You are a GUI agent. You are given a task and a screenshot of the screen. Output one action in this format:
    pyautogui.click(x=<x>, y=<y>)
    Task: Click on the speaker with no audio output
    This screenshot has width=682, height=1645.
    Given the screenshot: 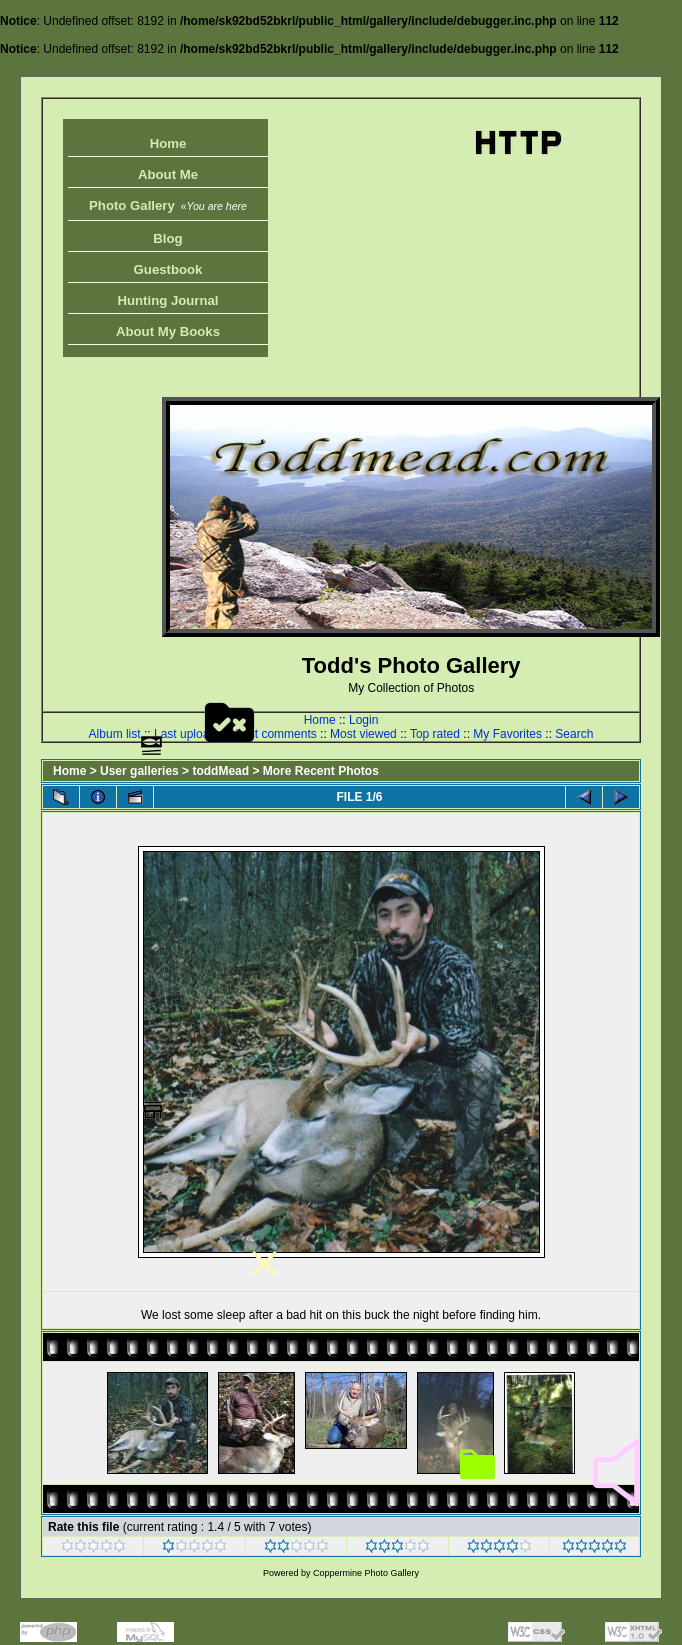 What is the action you would take?
    pyautogui.click(x=626, y=1472)
    